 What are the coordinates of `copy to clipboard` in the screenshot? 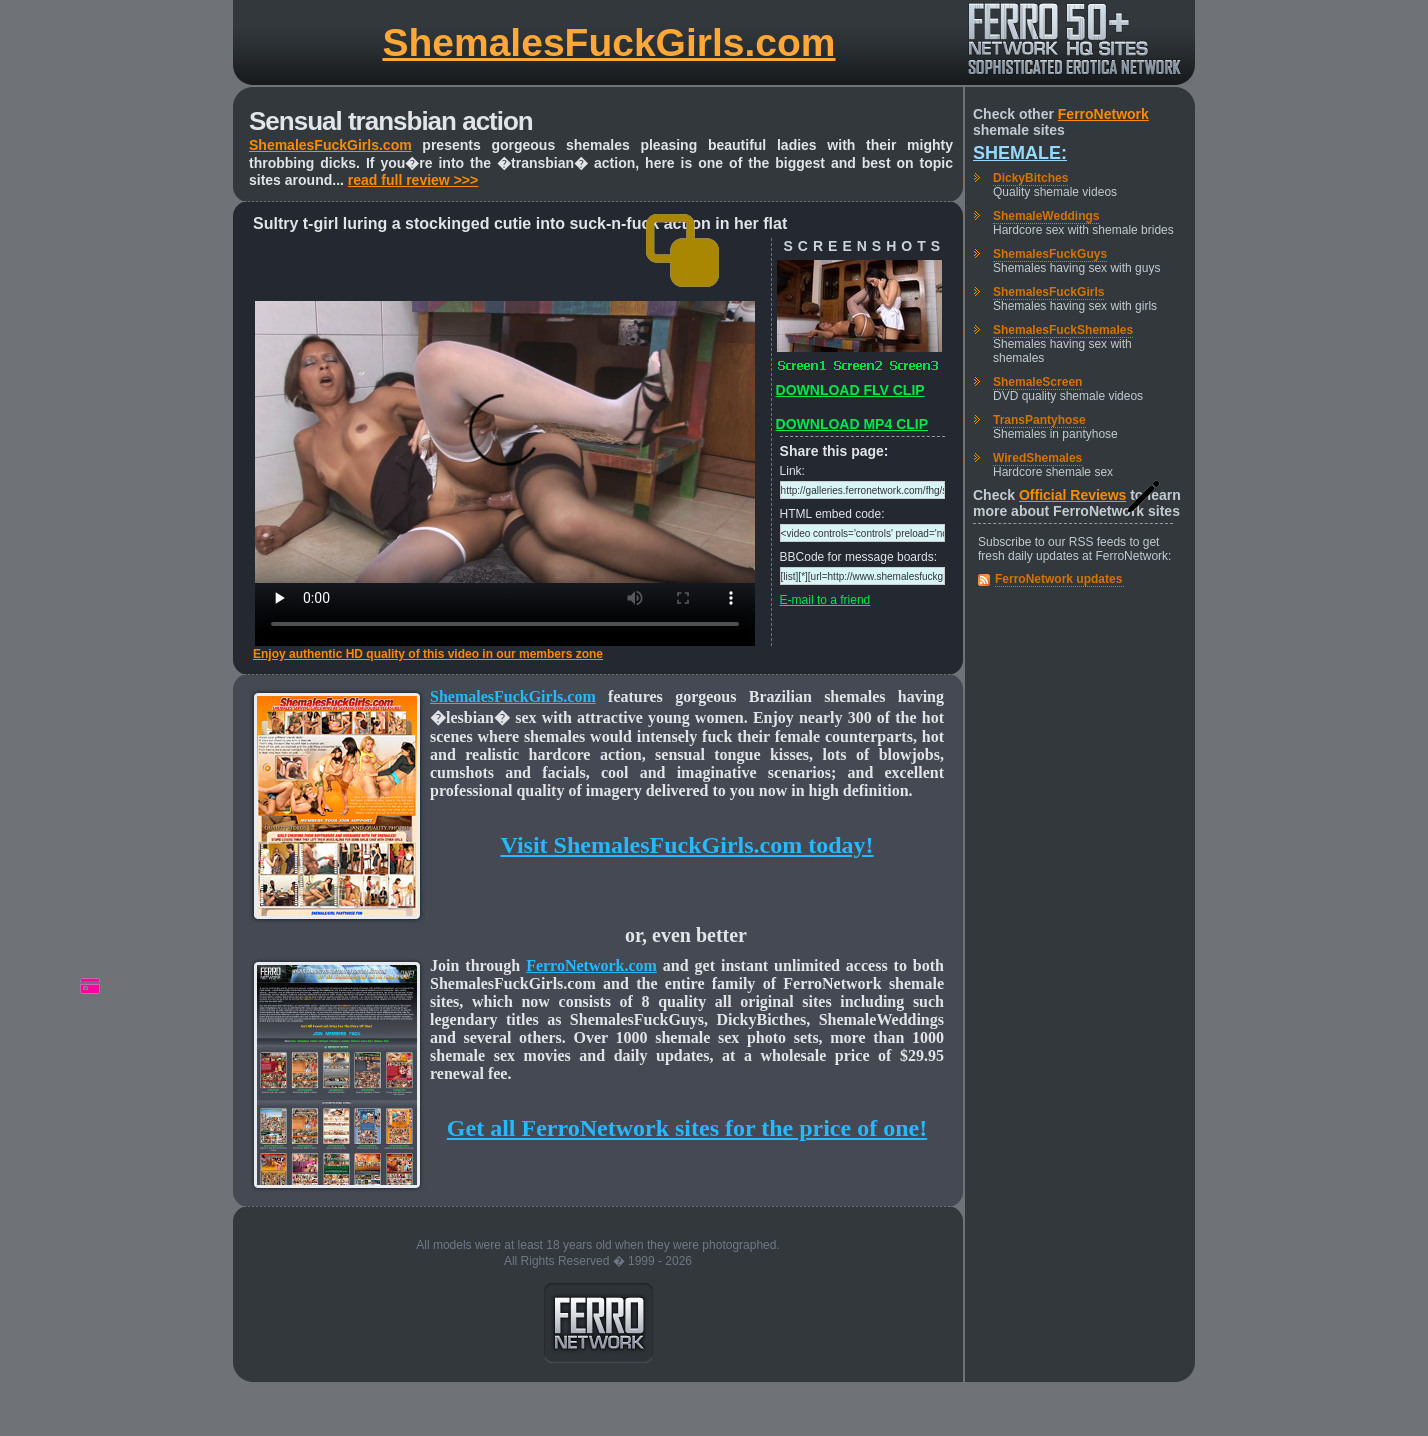 It's located at (682, 250).